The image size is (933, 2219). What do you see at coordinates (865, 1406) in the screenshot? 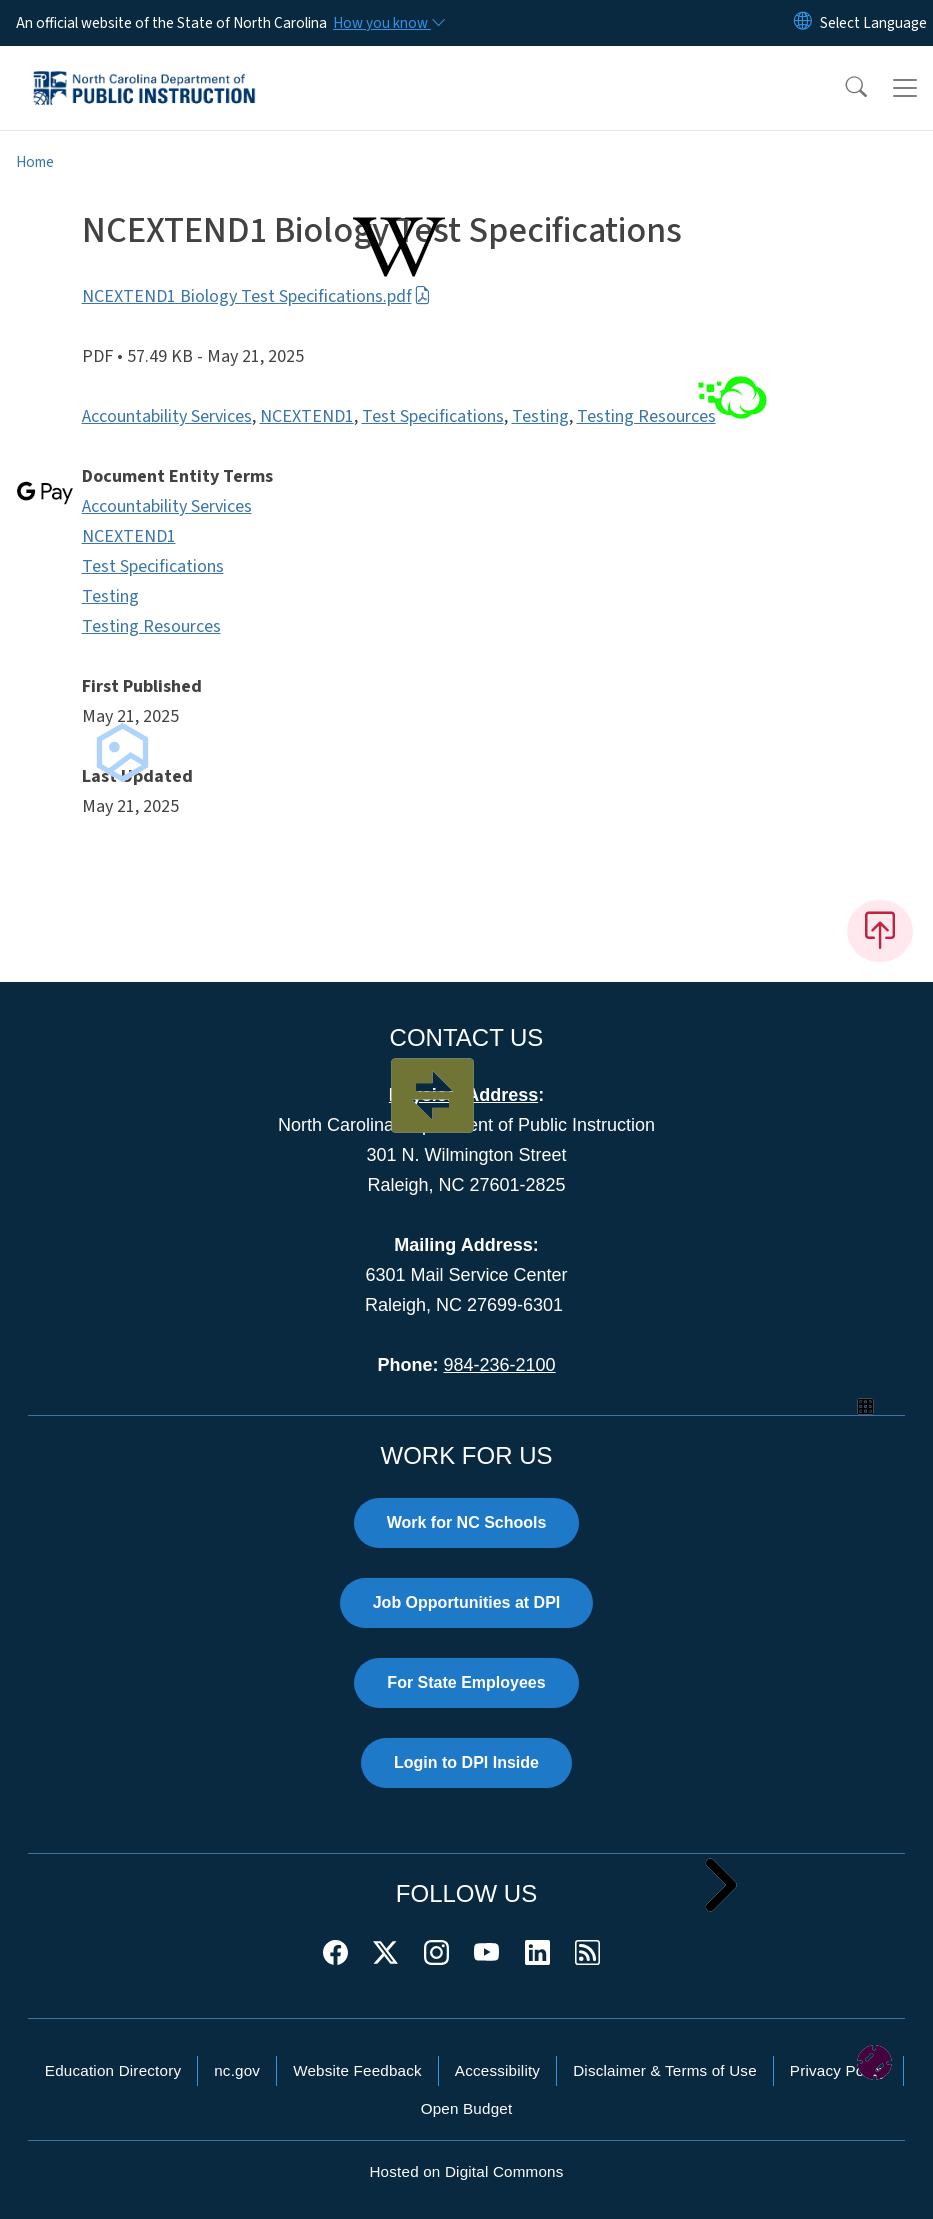
I see `view data in grid or table format` at bounding box center [865, 1406].